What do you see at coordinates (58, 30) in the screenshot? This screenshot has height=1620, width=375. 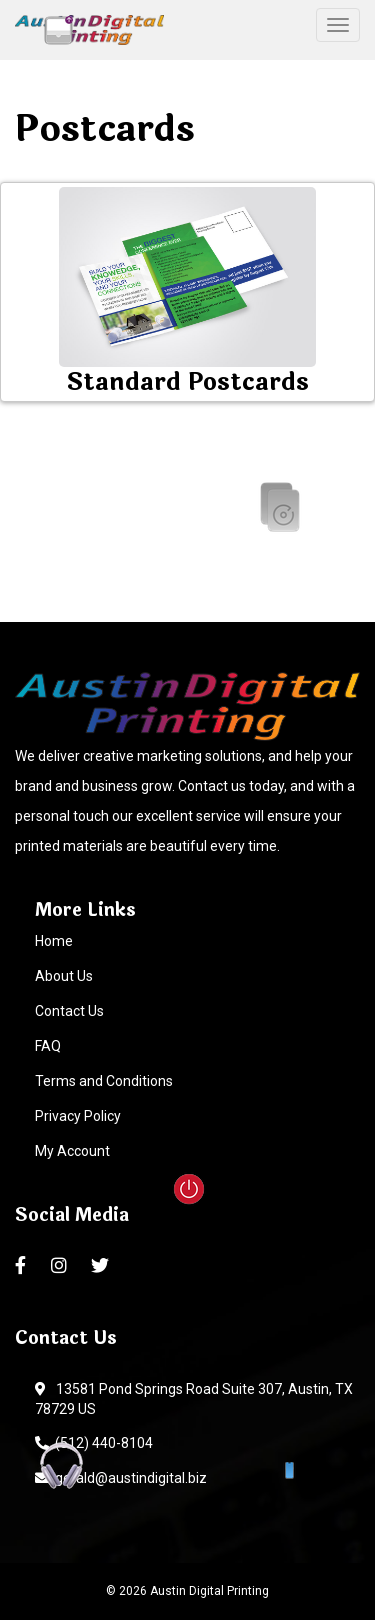 I see `sync mail between outbox and inbox` at bounding box center [58, 30].